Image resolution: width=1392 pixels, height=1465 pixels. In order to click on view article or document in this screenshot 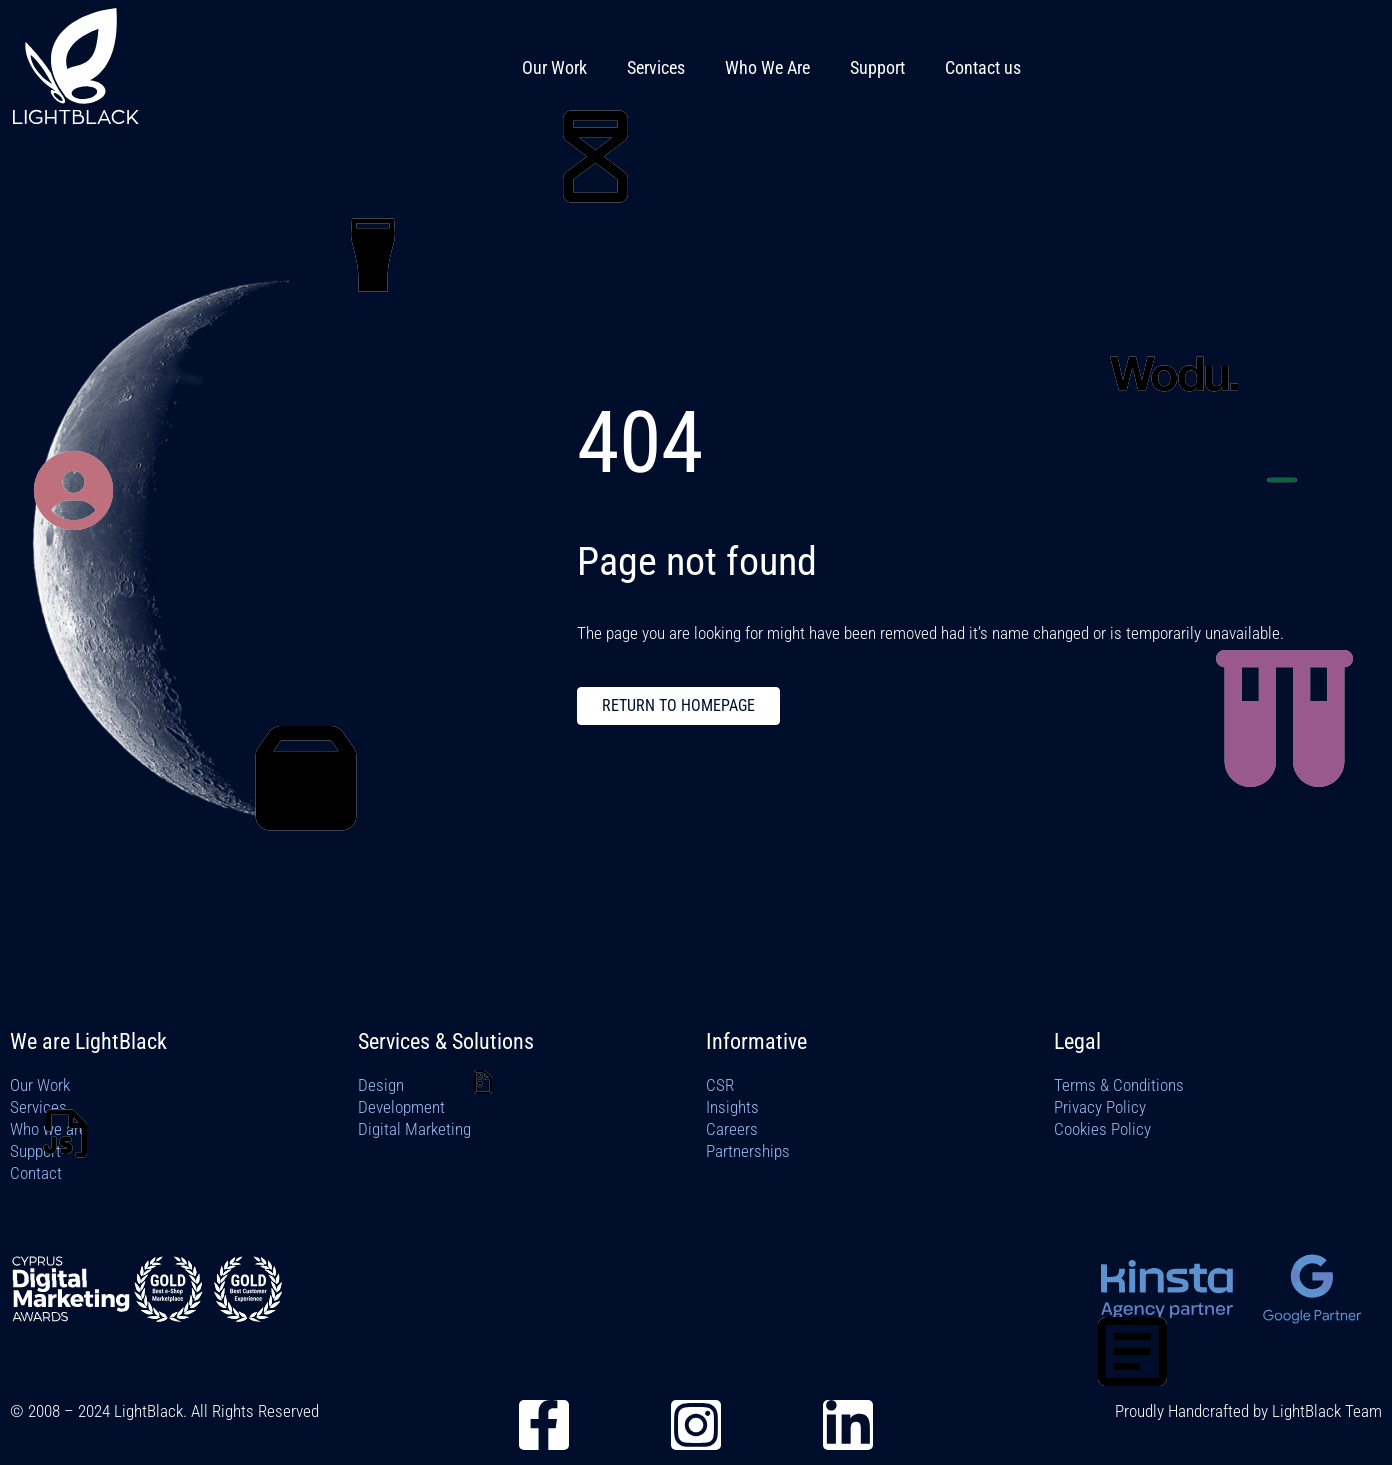, I will do `click(1132, 1351)`.